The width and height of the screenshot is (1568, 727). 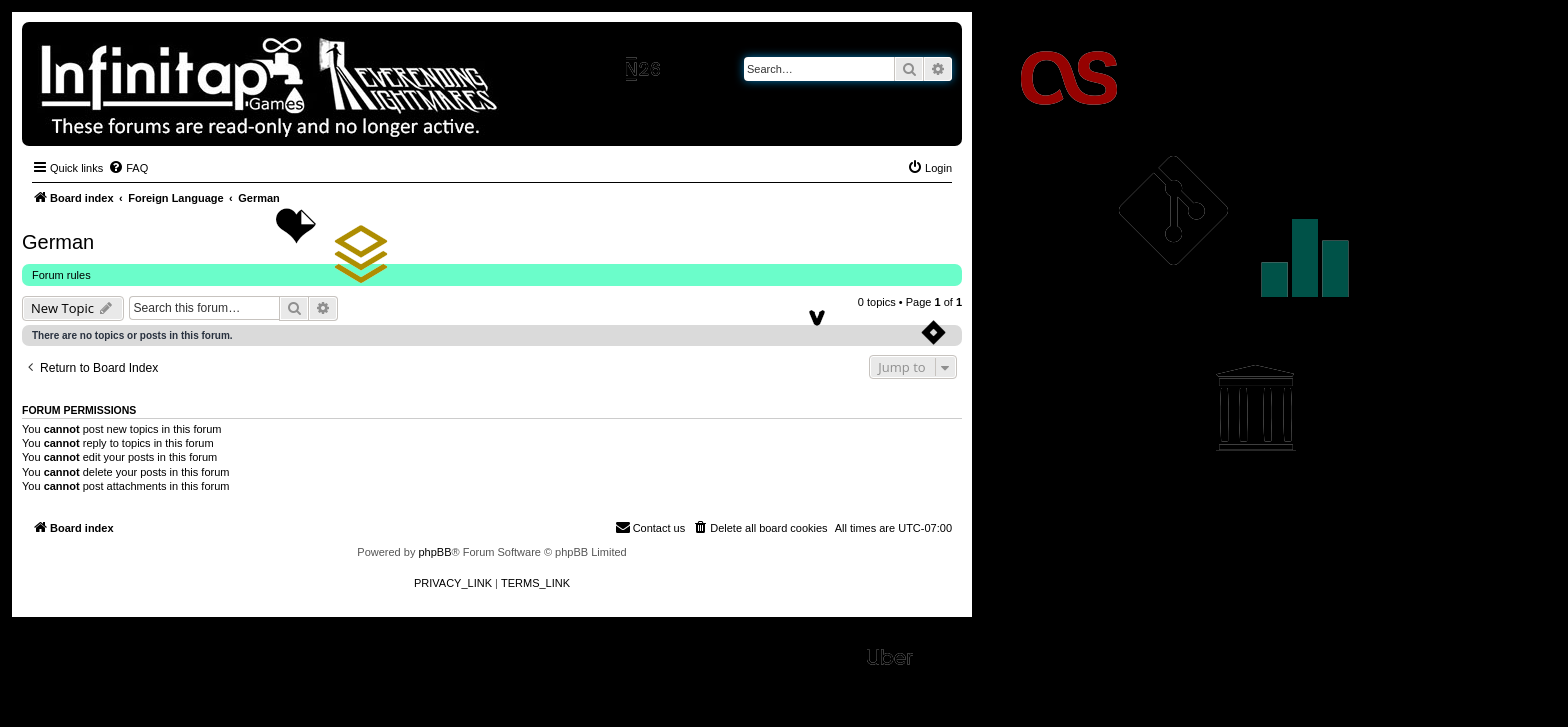 I want to click on Vagrant development environment logo, so click(x=817, y=318).